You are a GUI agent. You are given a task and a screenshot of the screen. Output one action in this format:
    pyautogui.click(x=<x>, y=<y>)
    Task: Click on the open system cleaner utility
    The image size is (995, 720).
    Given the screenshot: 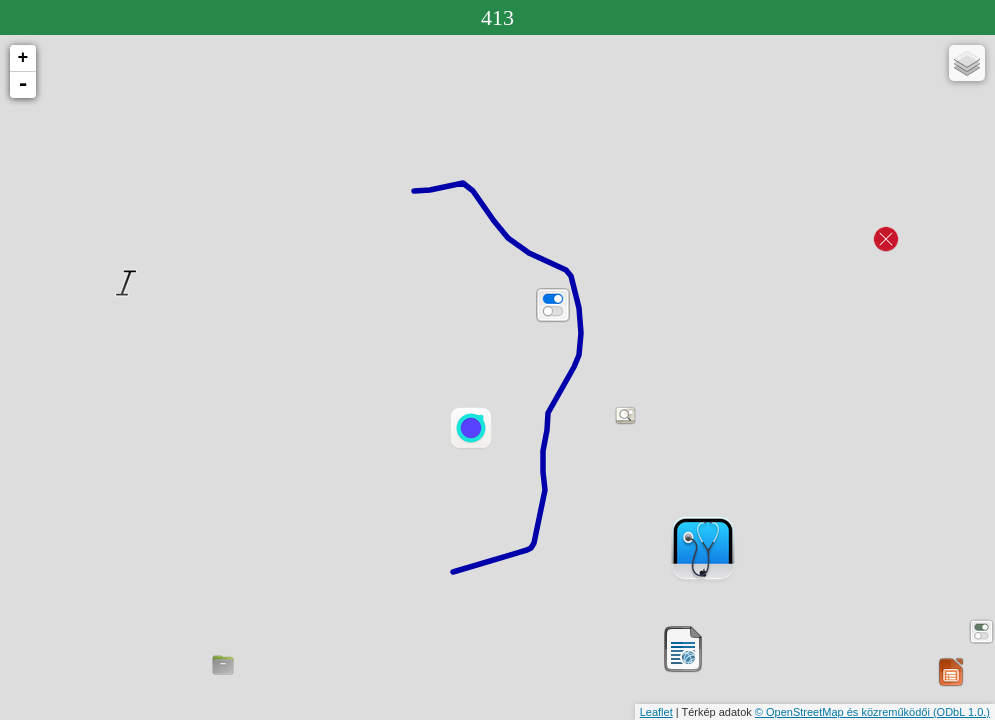 What is the action you would take?
    pyautogui.click(x=703, y=548)
    